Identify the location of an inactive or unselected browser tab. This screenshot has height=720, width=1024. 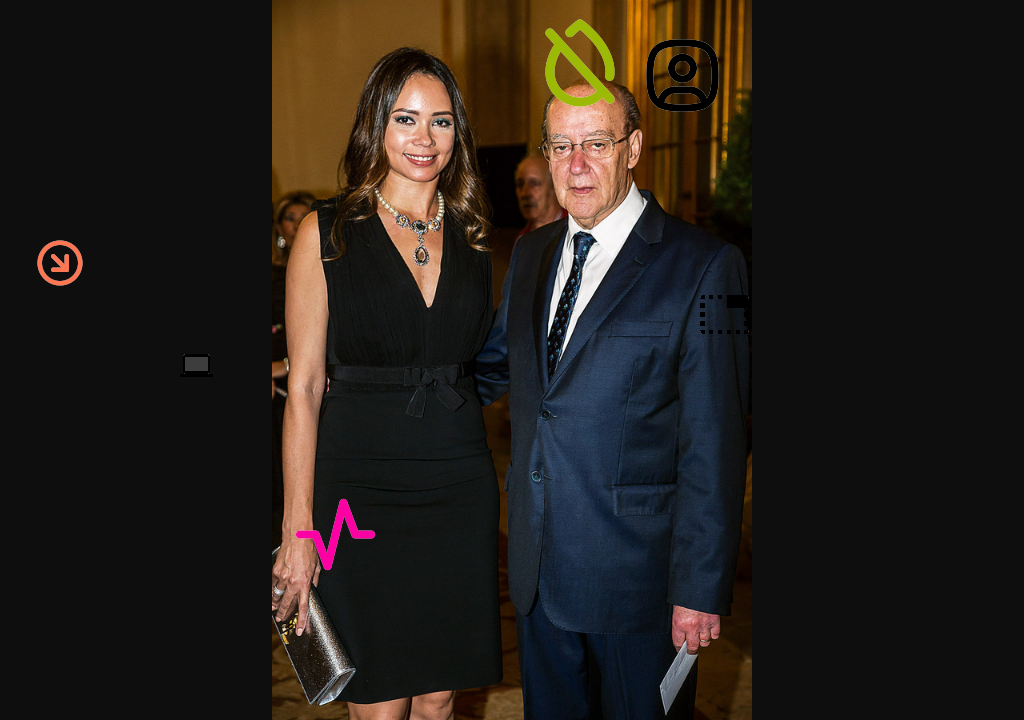
(724, 314).